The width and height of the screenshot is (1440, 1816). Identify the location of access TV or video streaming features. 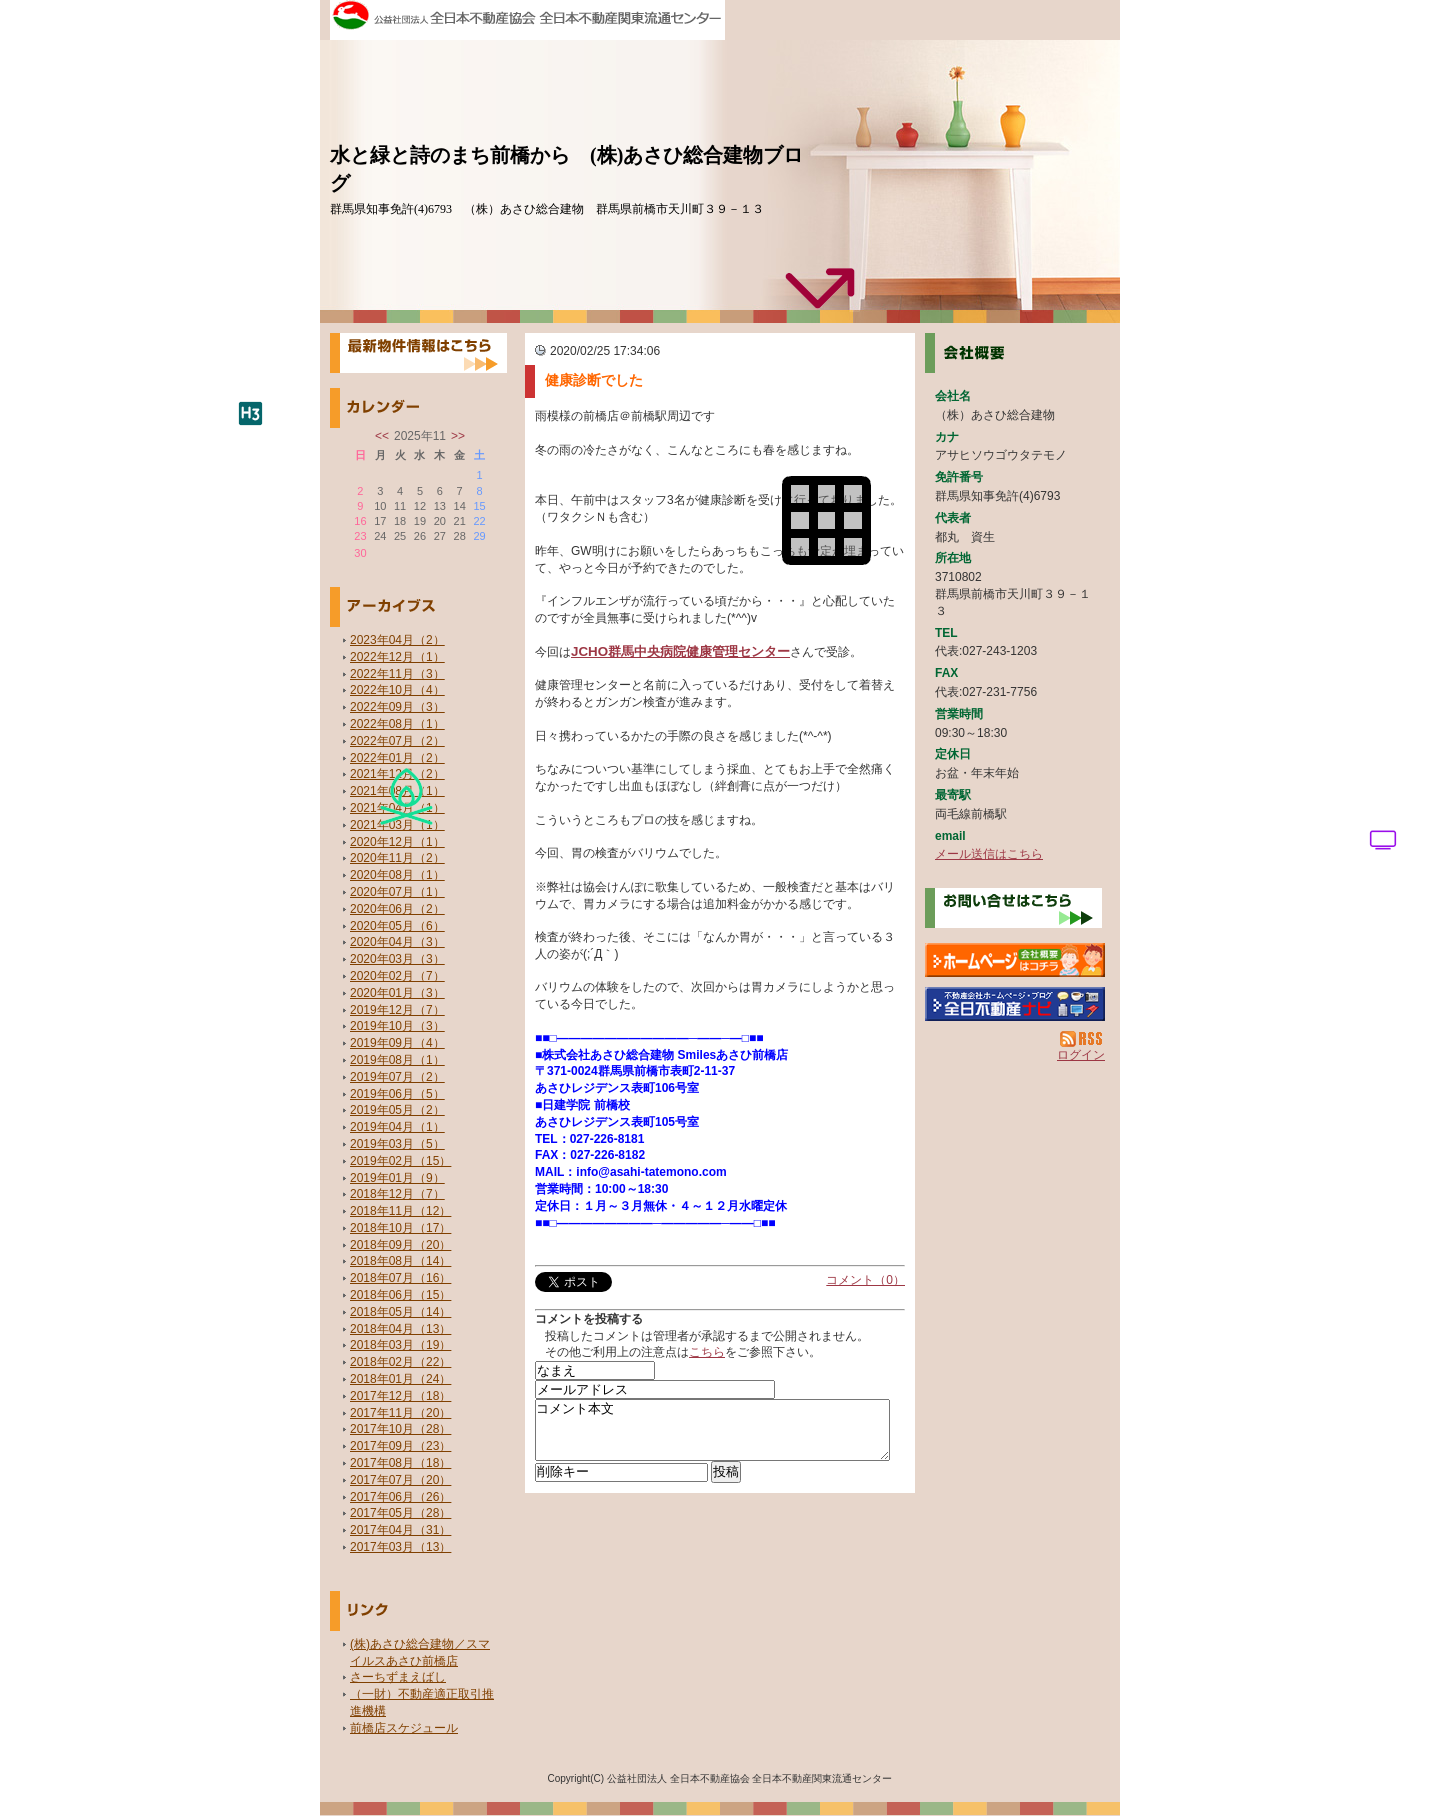
(1383, 840).